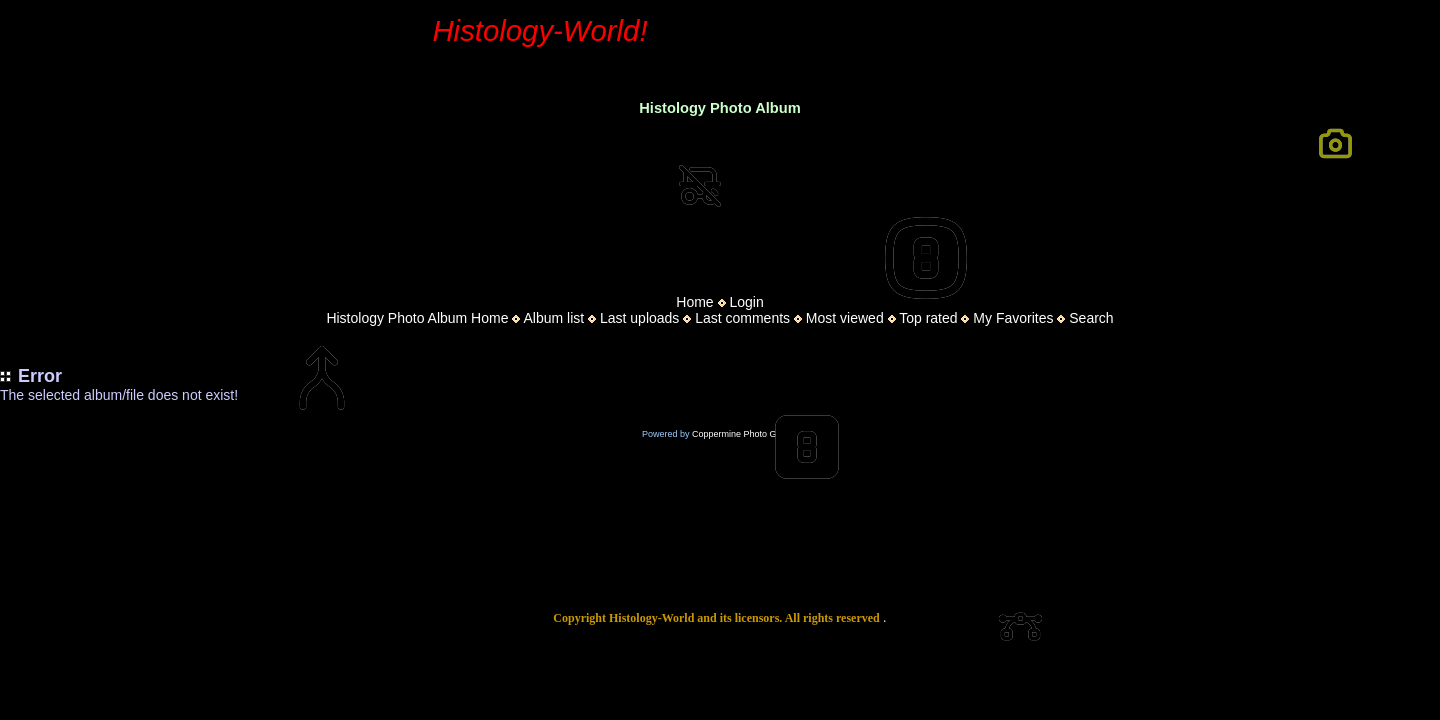 Image resolution: width=1440 pixels, height=720 pixels. I want to click on edit vector path with bezier curve handles, so click(1020, 626).